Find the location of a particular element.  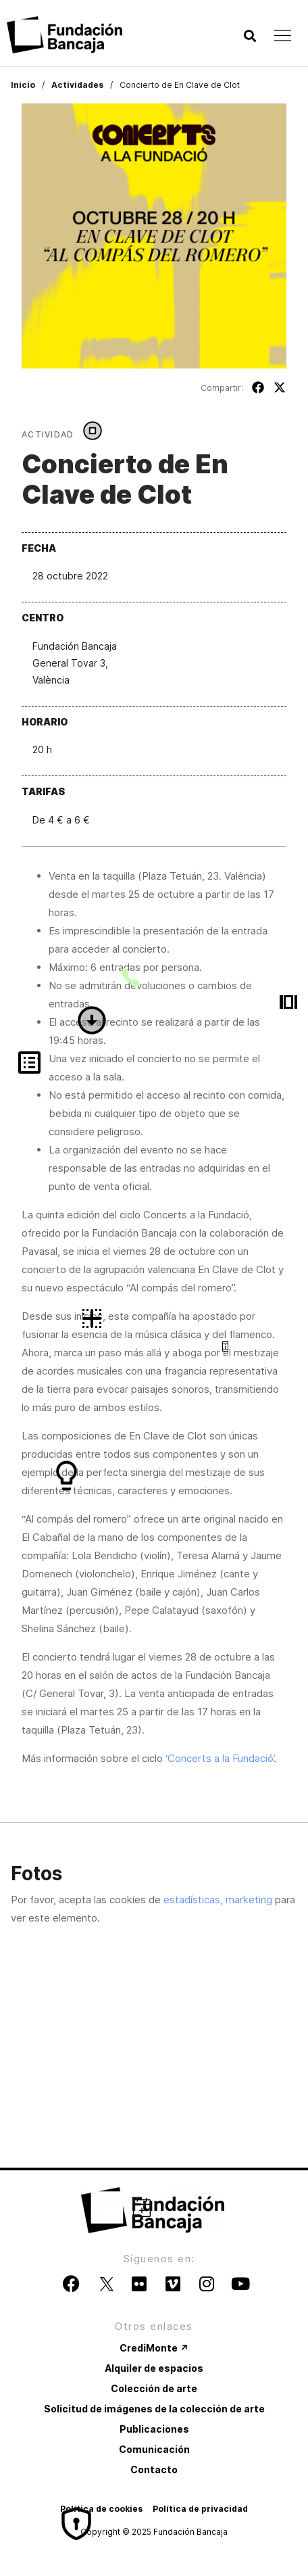

switch to column or array view layout is located at coordinates (288, 1002).